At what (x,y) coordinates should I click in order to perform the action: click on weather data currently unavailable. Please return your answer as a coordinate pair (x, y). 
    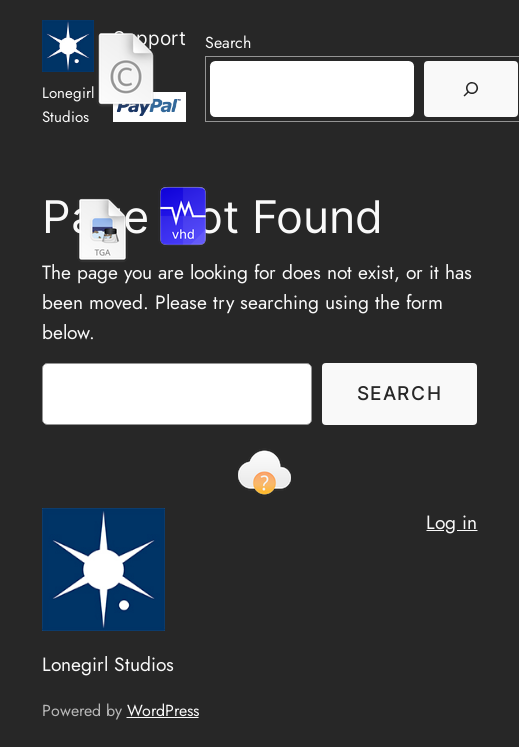
    Looking at the image, I should click on (264, 472).